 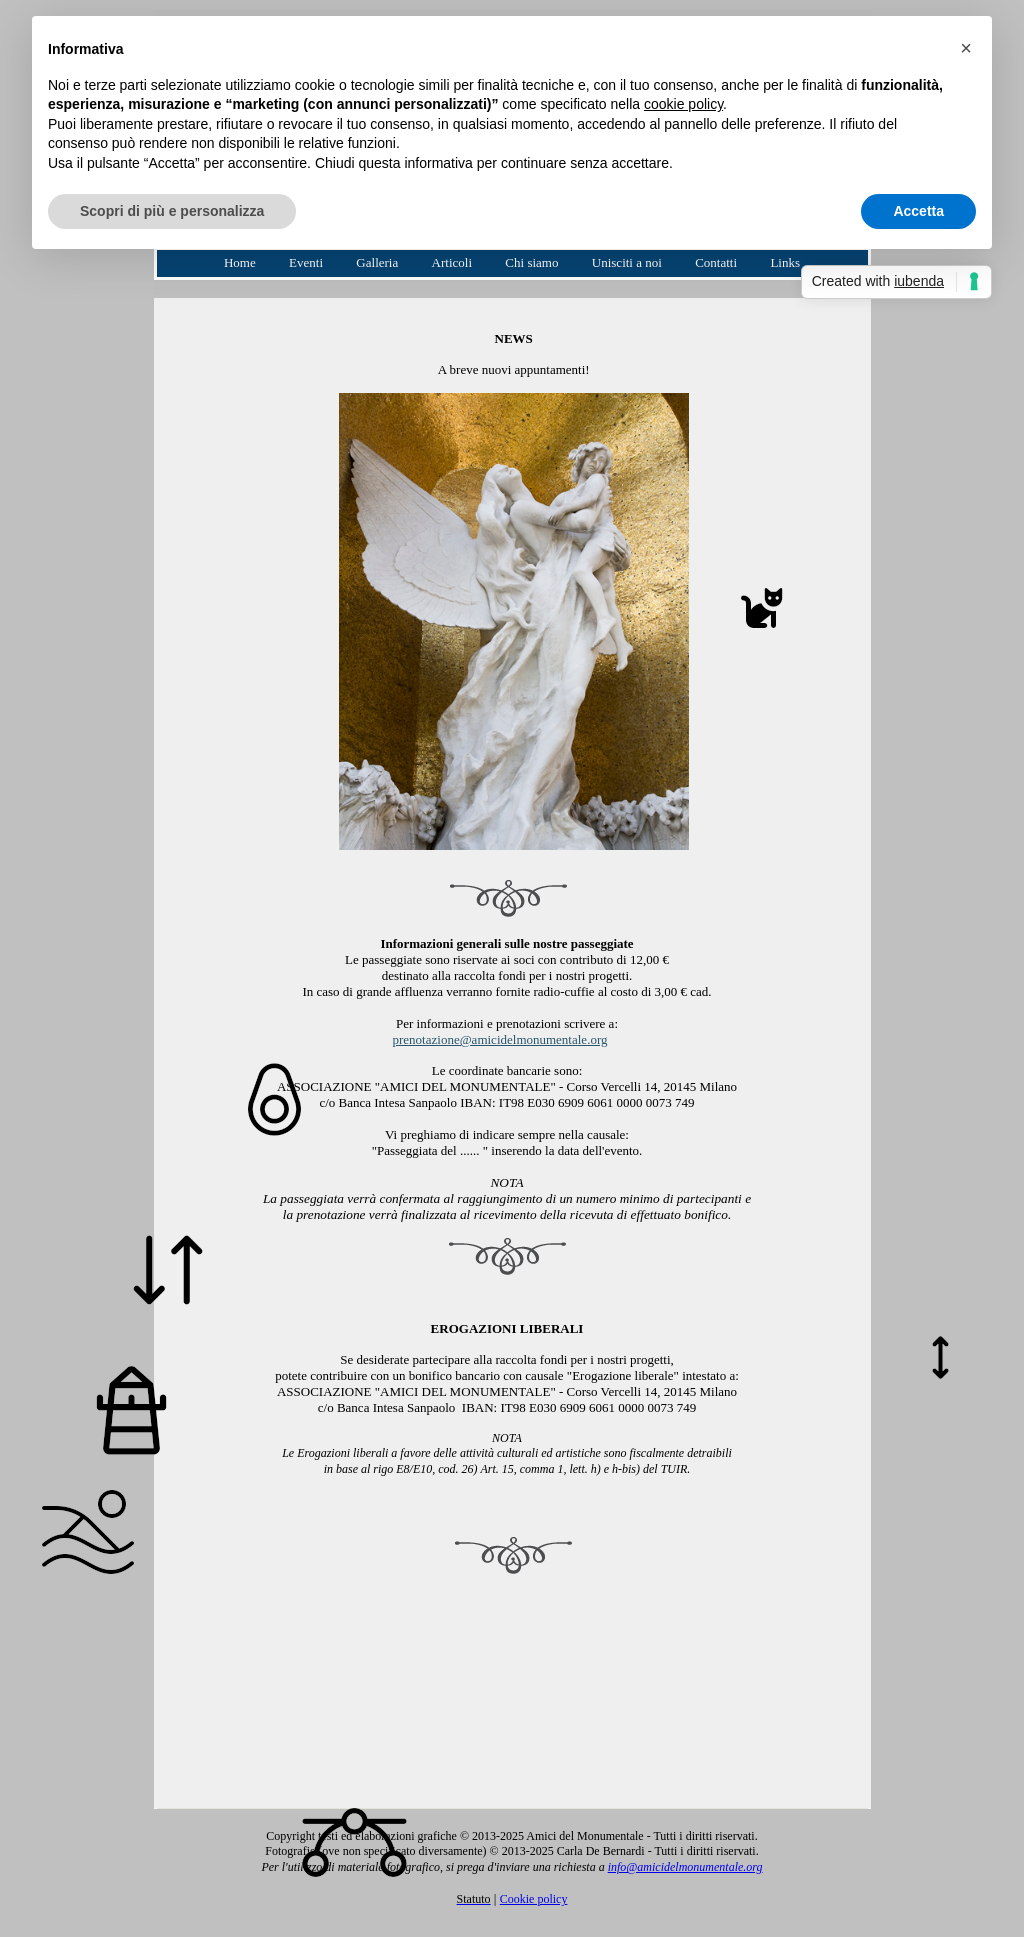 I want to click on access swimming pool or aquatic facilities, so click(x=88, y=1532).